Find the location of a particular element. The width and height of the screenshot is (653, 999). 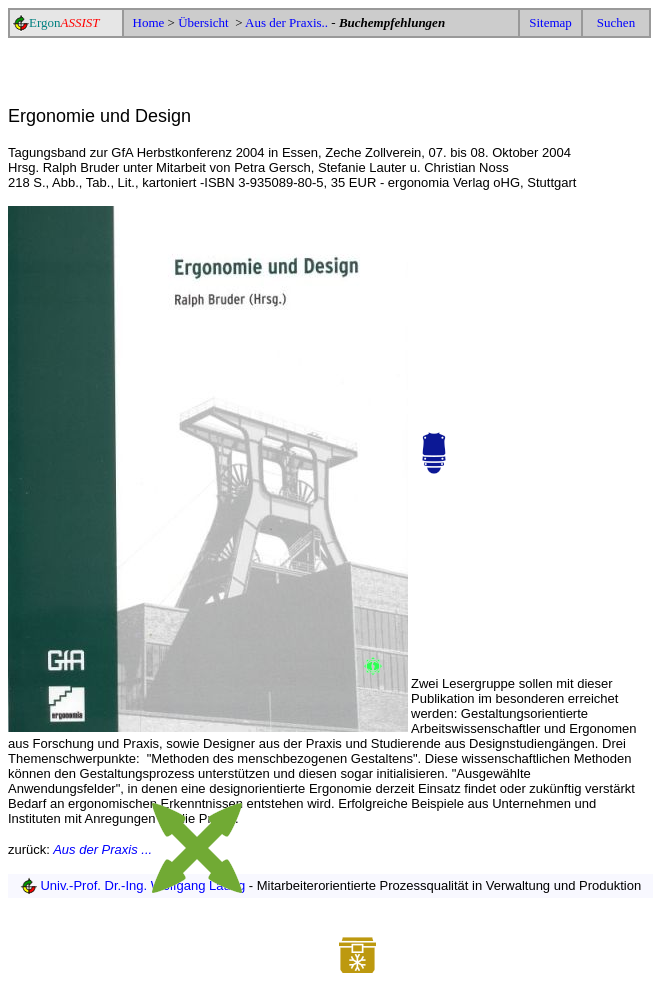

access cooling or refrigeration settings is located at coordinates (357, 954).